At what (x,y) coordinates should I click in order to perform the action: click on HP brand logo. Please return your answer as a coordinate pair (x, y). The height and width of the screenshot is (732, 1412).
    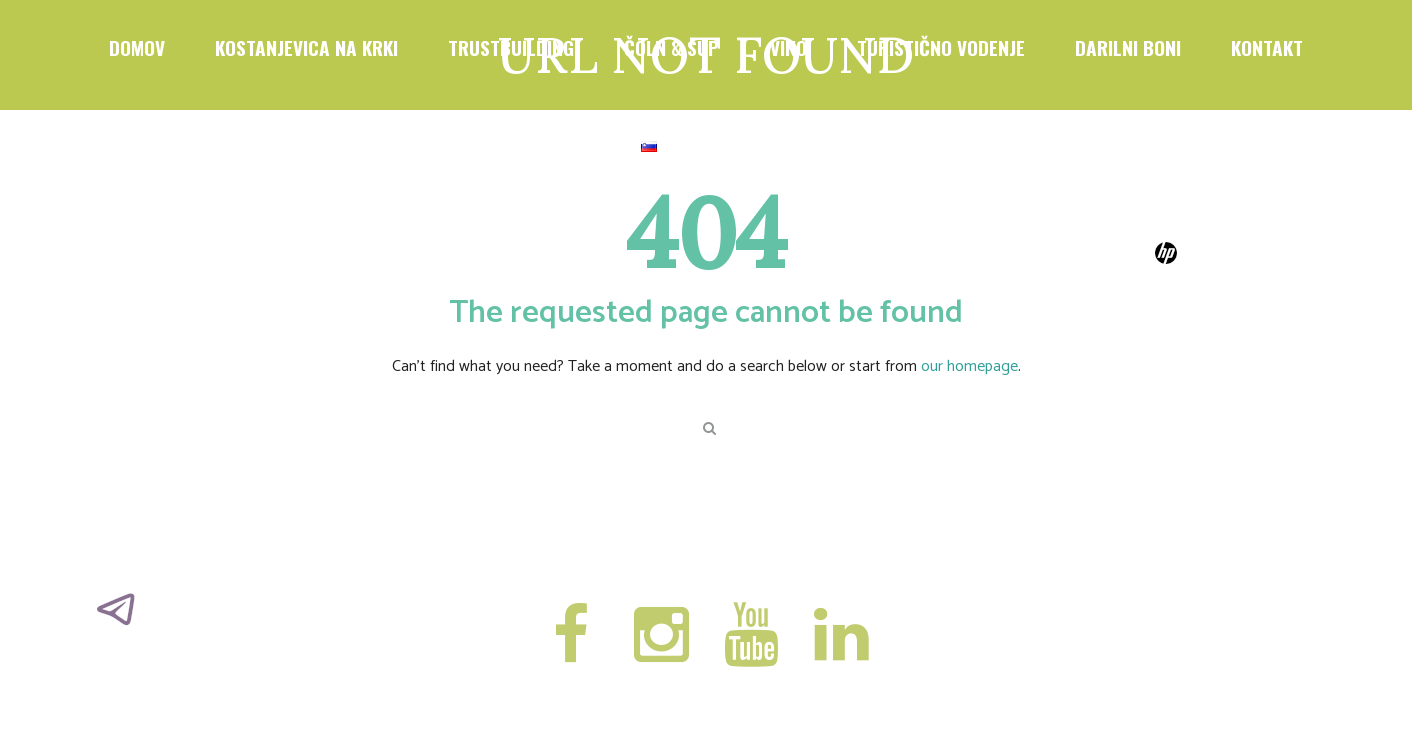
    Looking at the image, I should click on (1166, 253).